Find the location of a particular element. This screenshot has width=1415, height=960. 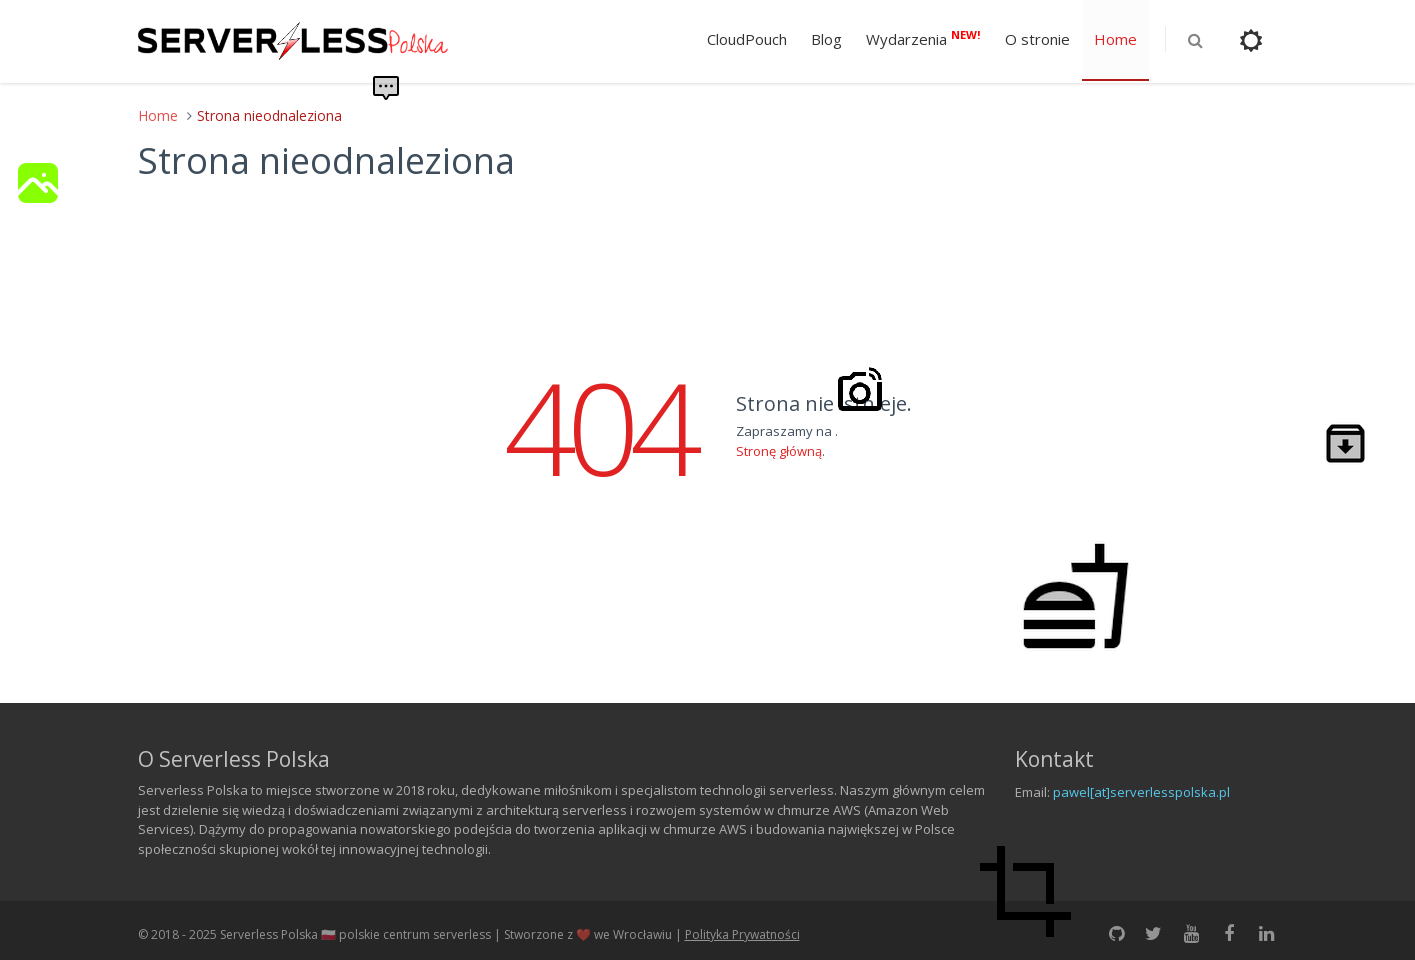

view photos or images is located at coordinates (38, 183).